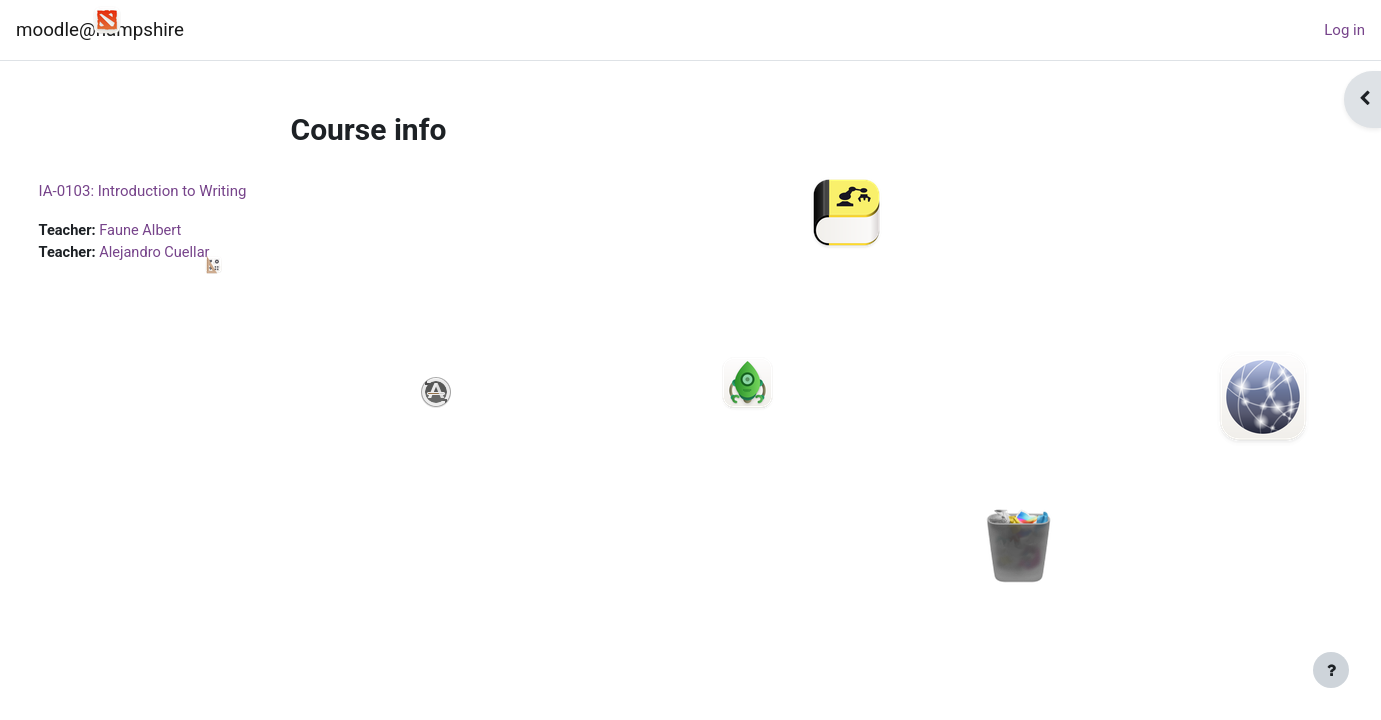 The height and width of the screenshot is (720, 1381). I want to click on trash bin with items ready to be emptied, so click(1018, 546).